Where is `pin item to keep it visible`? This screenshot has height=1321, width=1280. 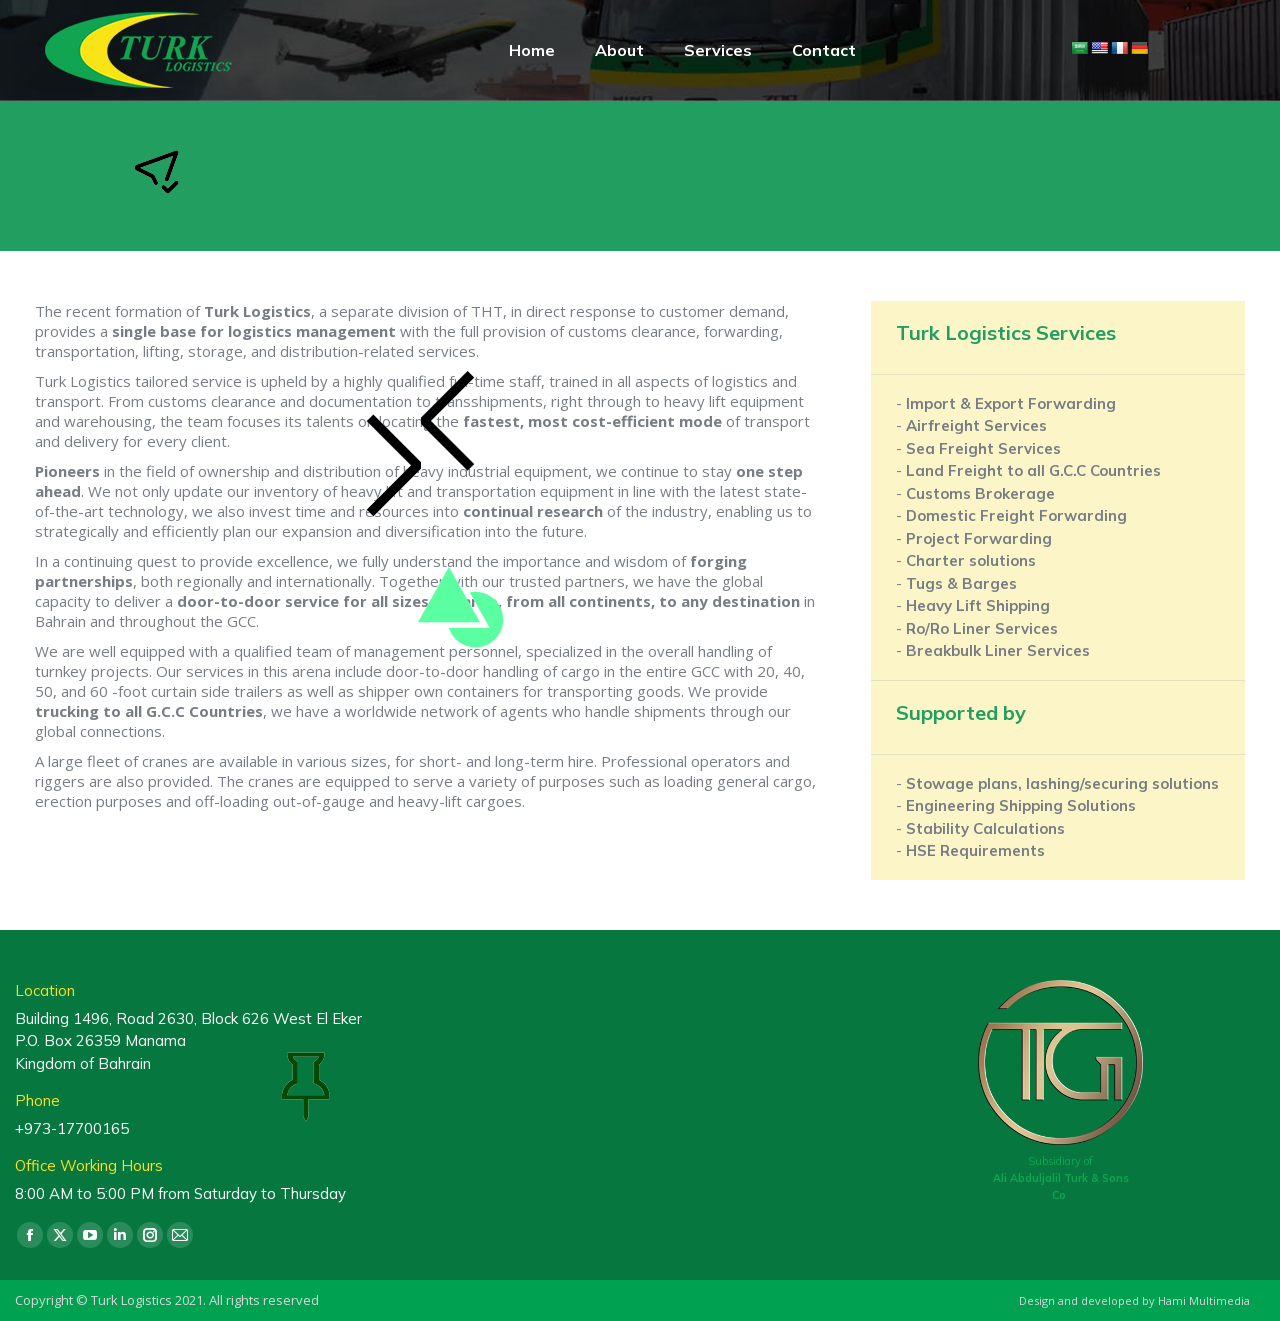
pin item to keep it visible is located at coordinates (308, 1084).